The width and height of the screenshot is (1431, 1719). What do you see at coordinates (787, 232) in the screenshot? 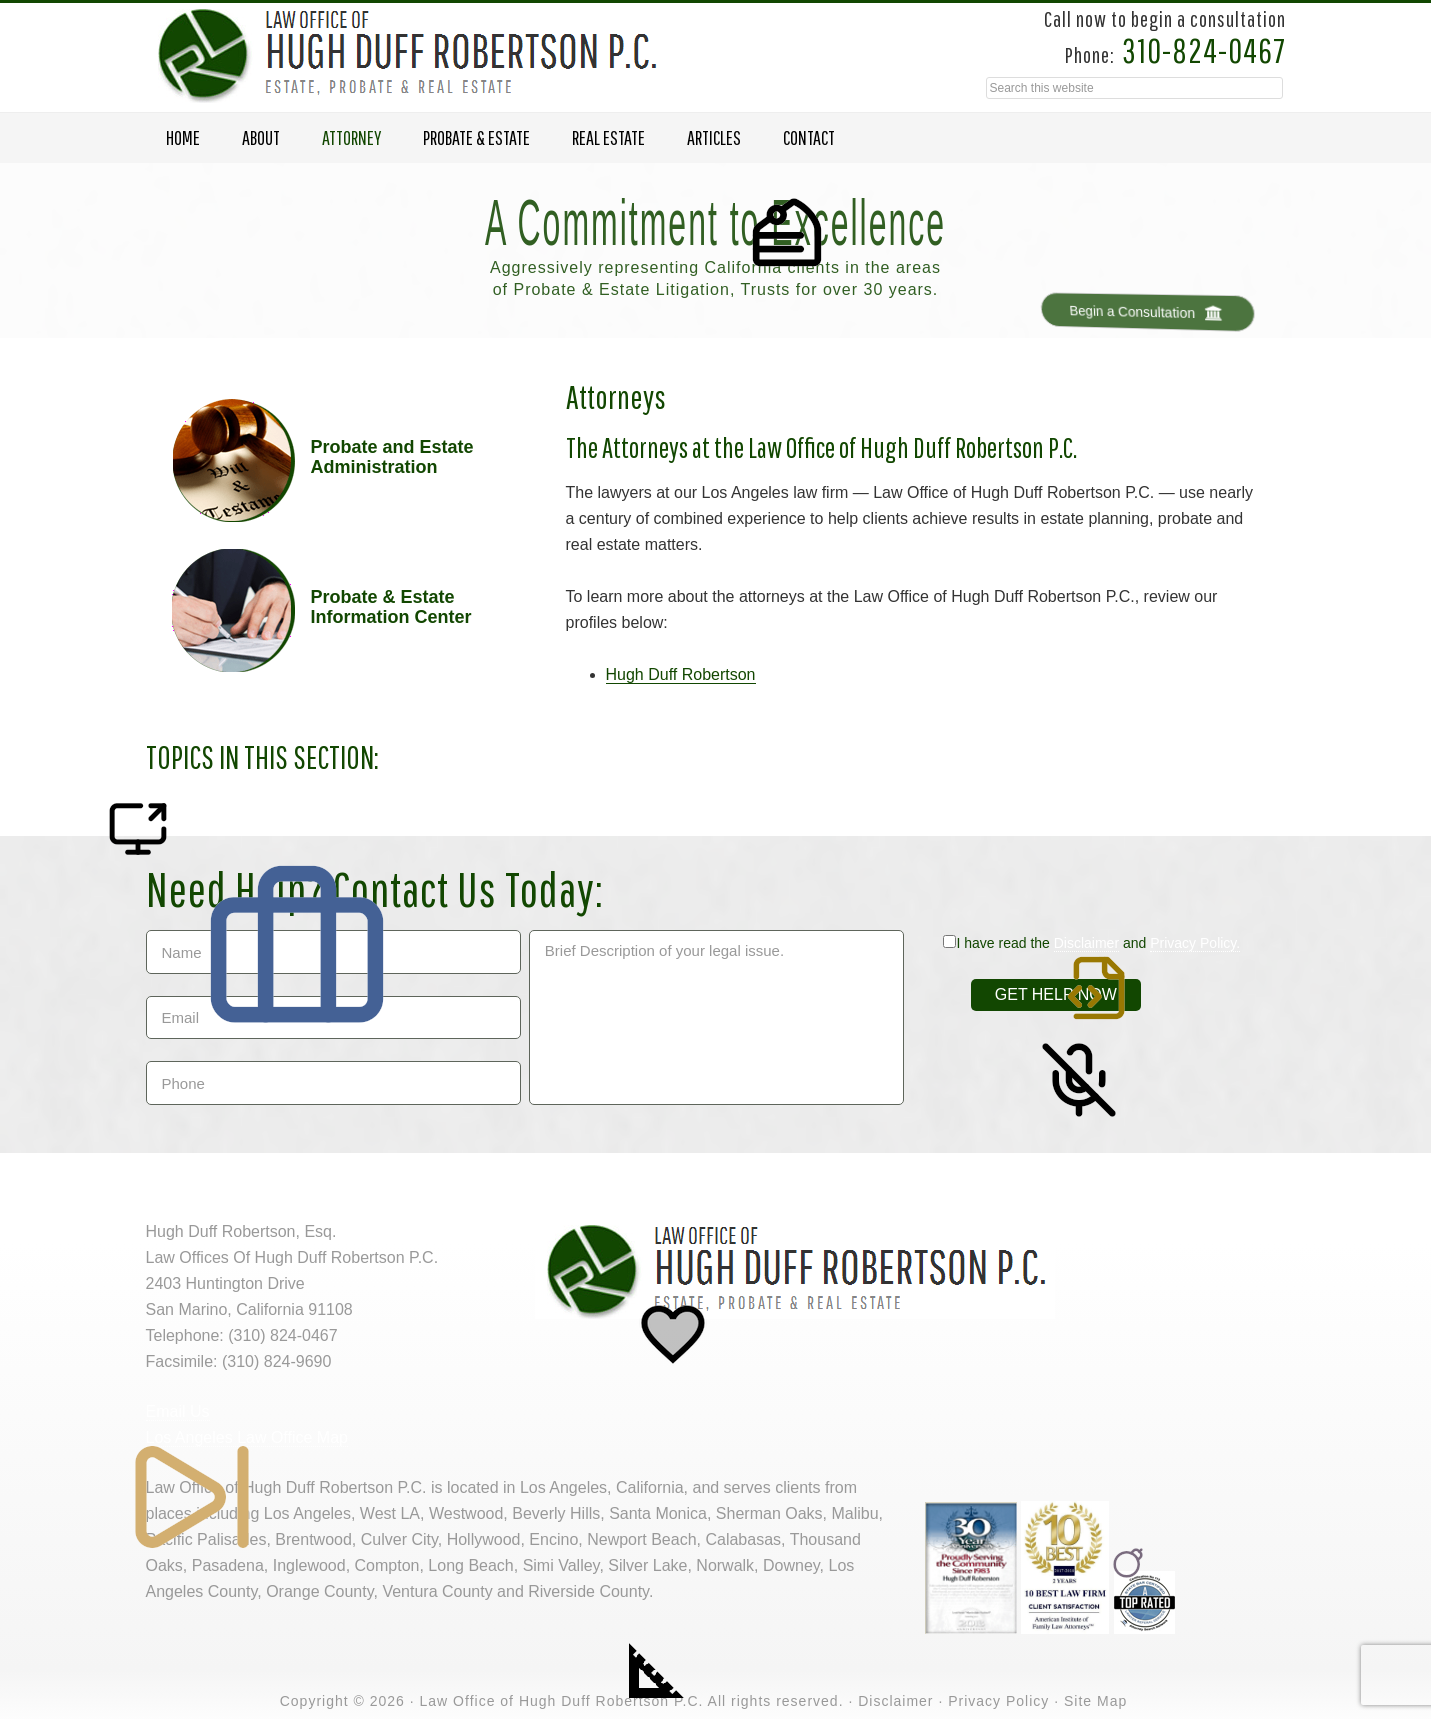
I see `view birthday or celebration reminders` at bounding box center [787, 232].